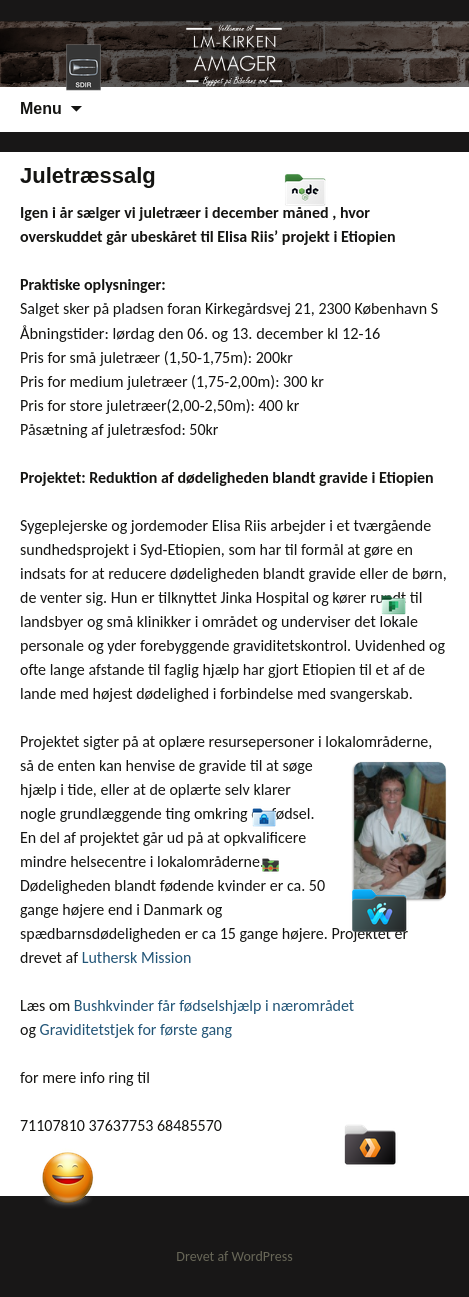 This screenshot has width=469, height=1297. What do you see at coordinates (379, 912) in the screenshot?
I see `open waterfox browser files folder` at bounding box center [379, 912].